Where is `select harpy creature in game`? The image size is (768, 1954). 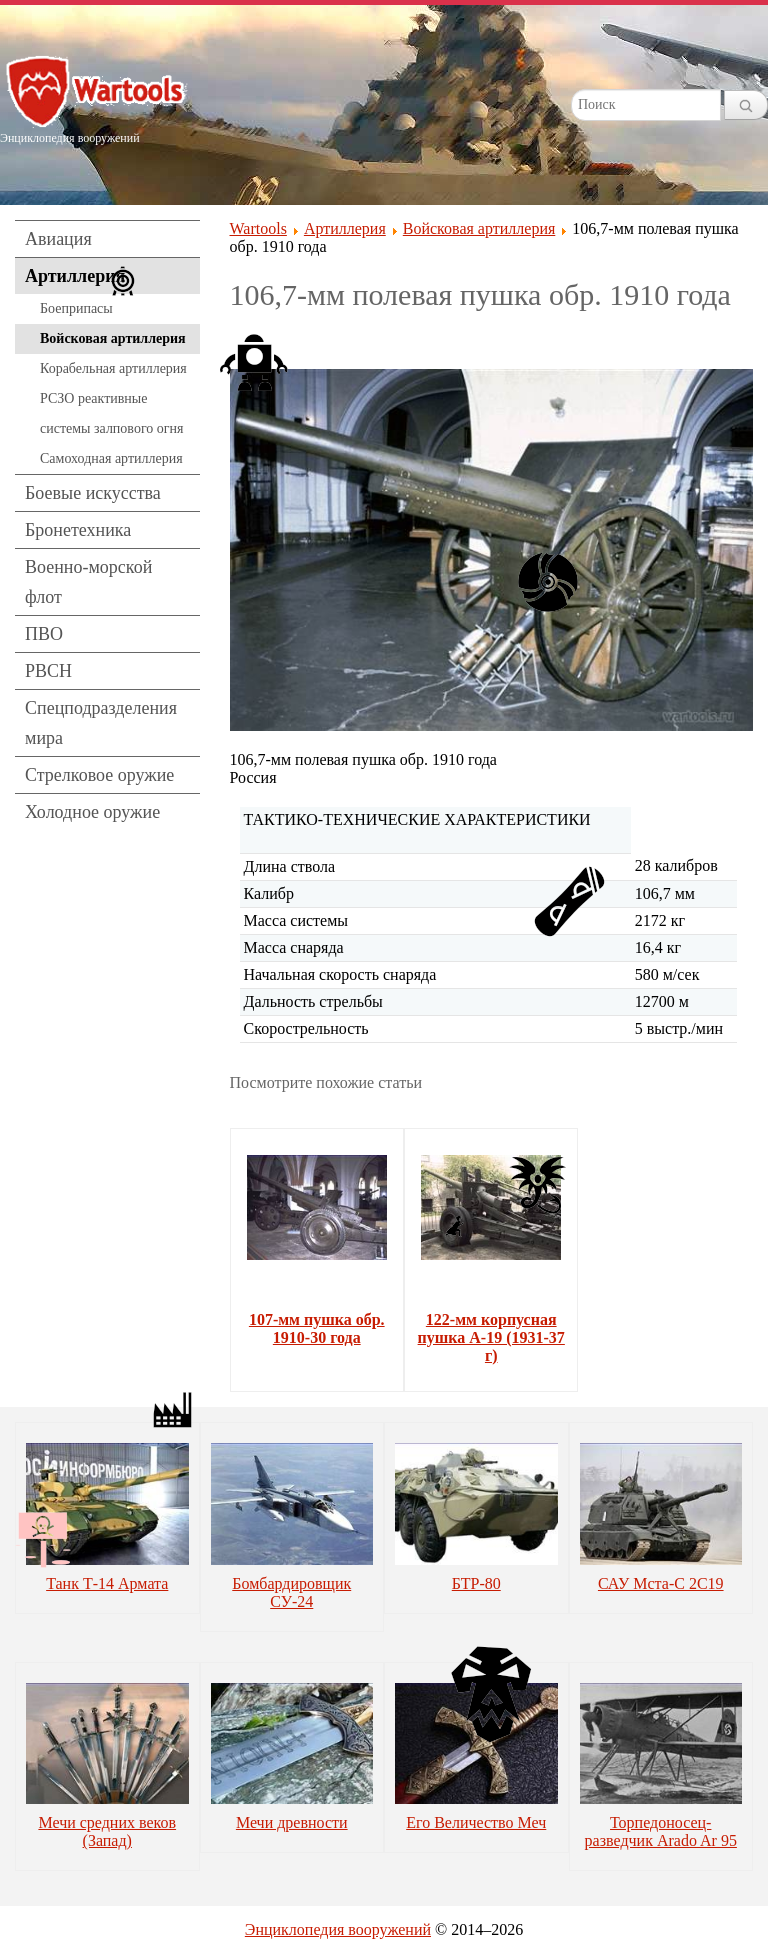
select harpy creature in game is located at coordinates (538, 1185).